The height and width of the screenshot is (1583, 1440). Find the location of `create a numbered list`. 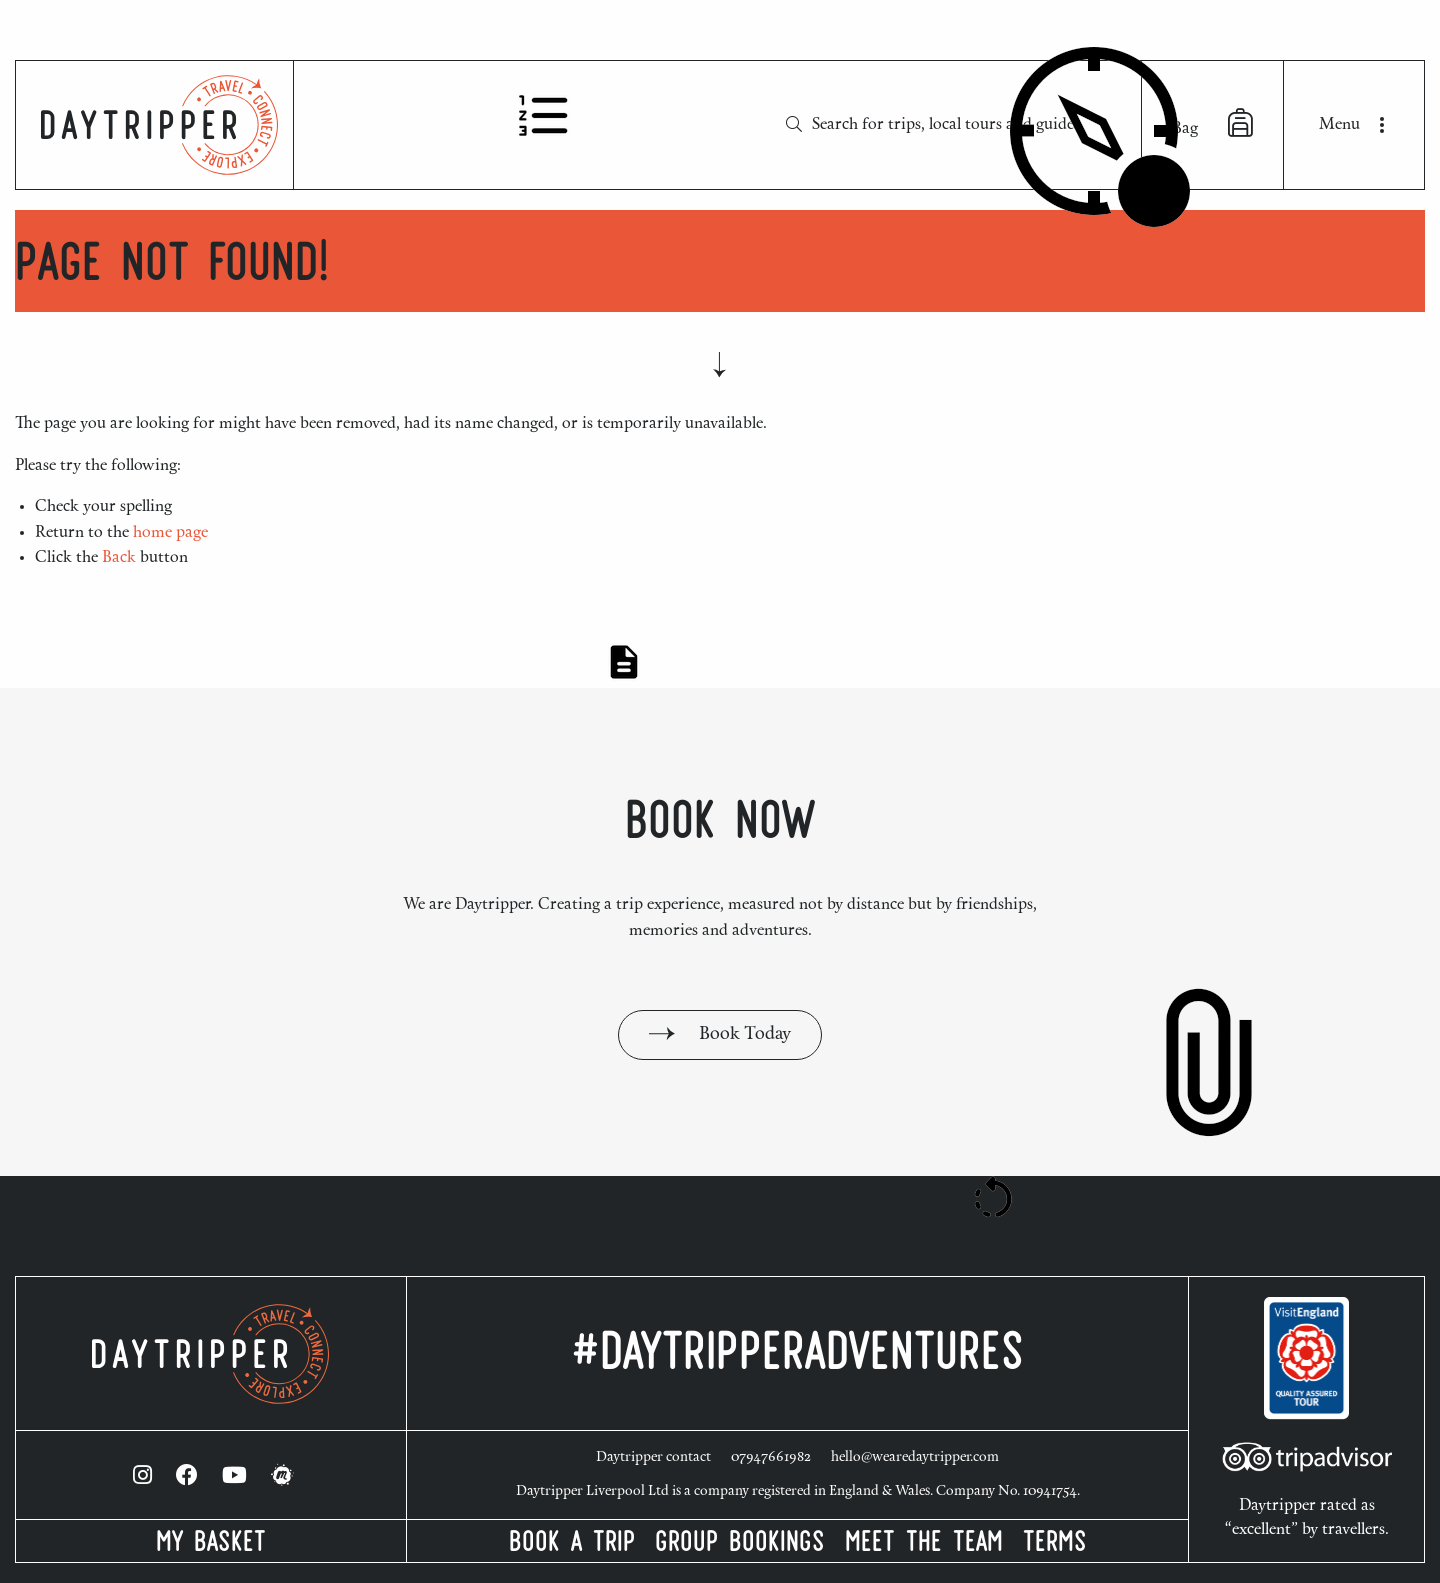

create a numbered list is located at coordinates (544, 115).